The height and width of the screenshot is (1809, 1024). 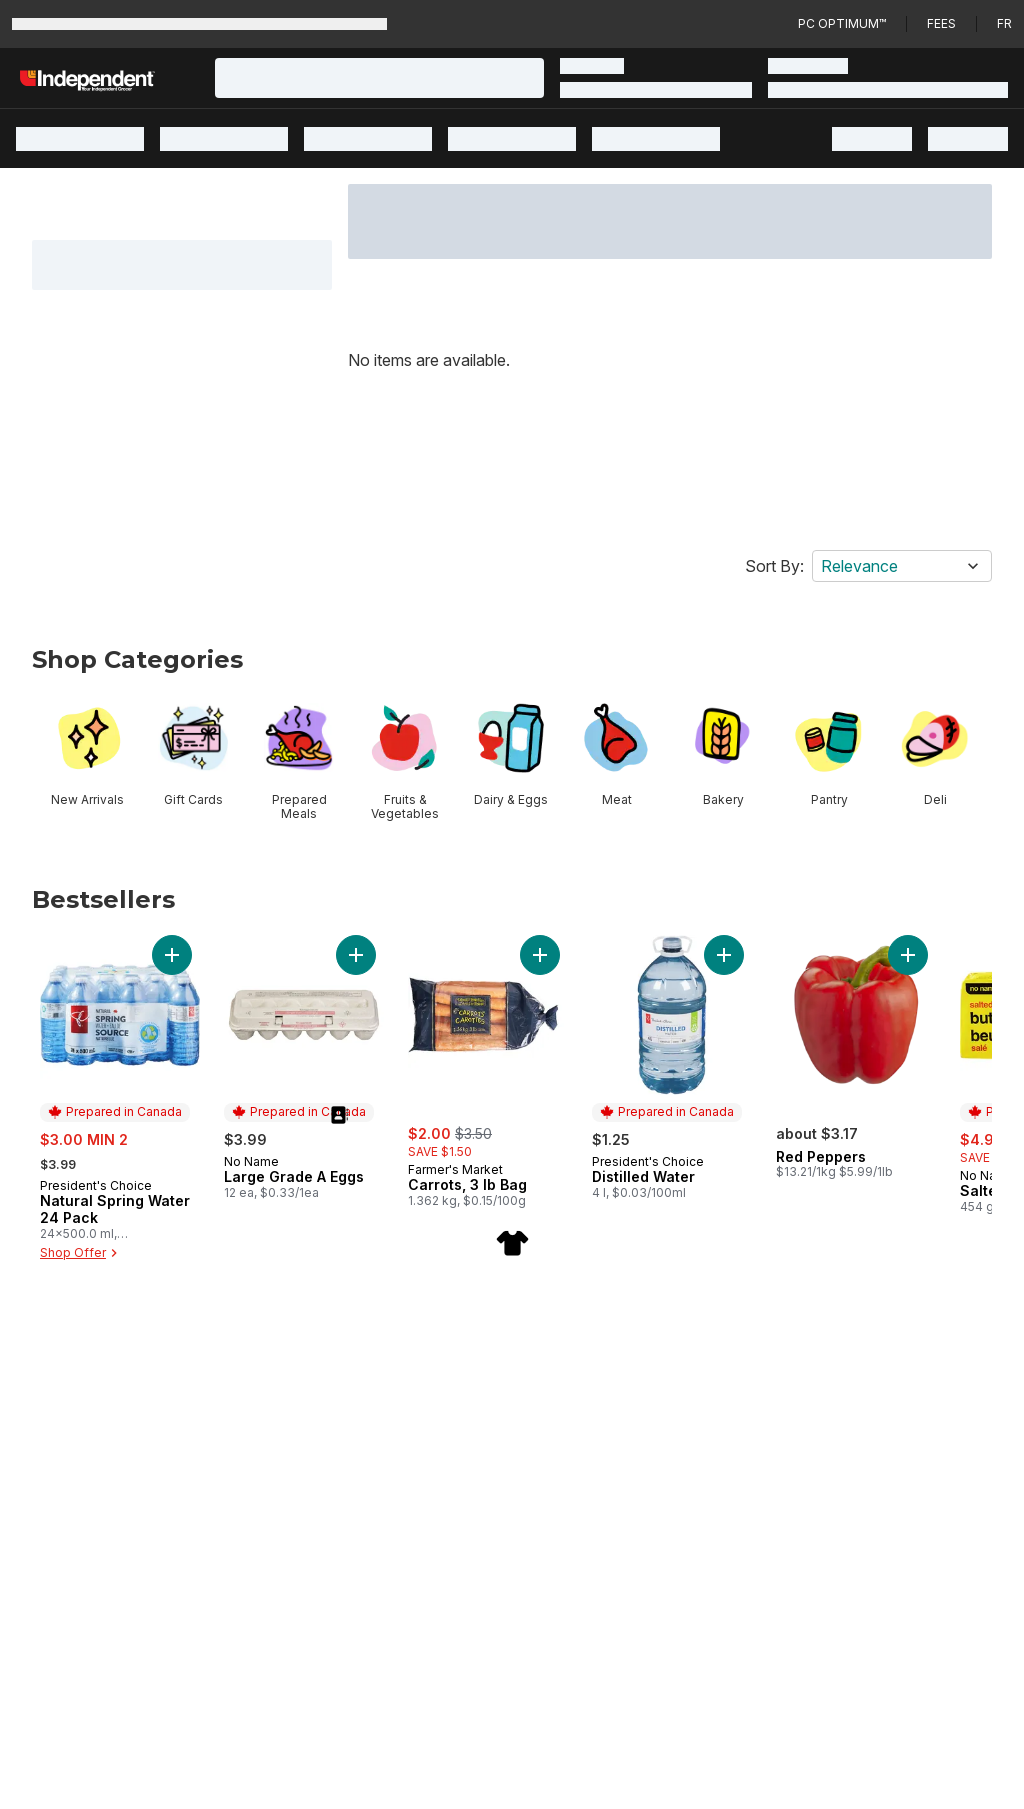 I want to click on browse clothing or apparel items, so click(x=512, y=1242).